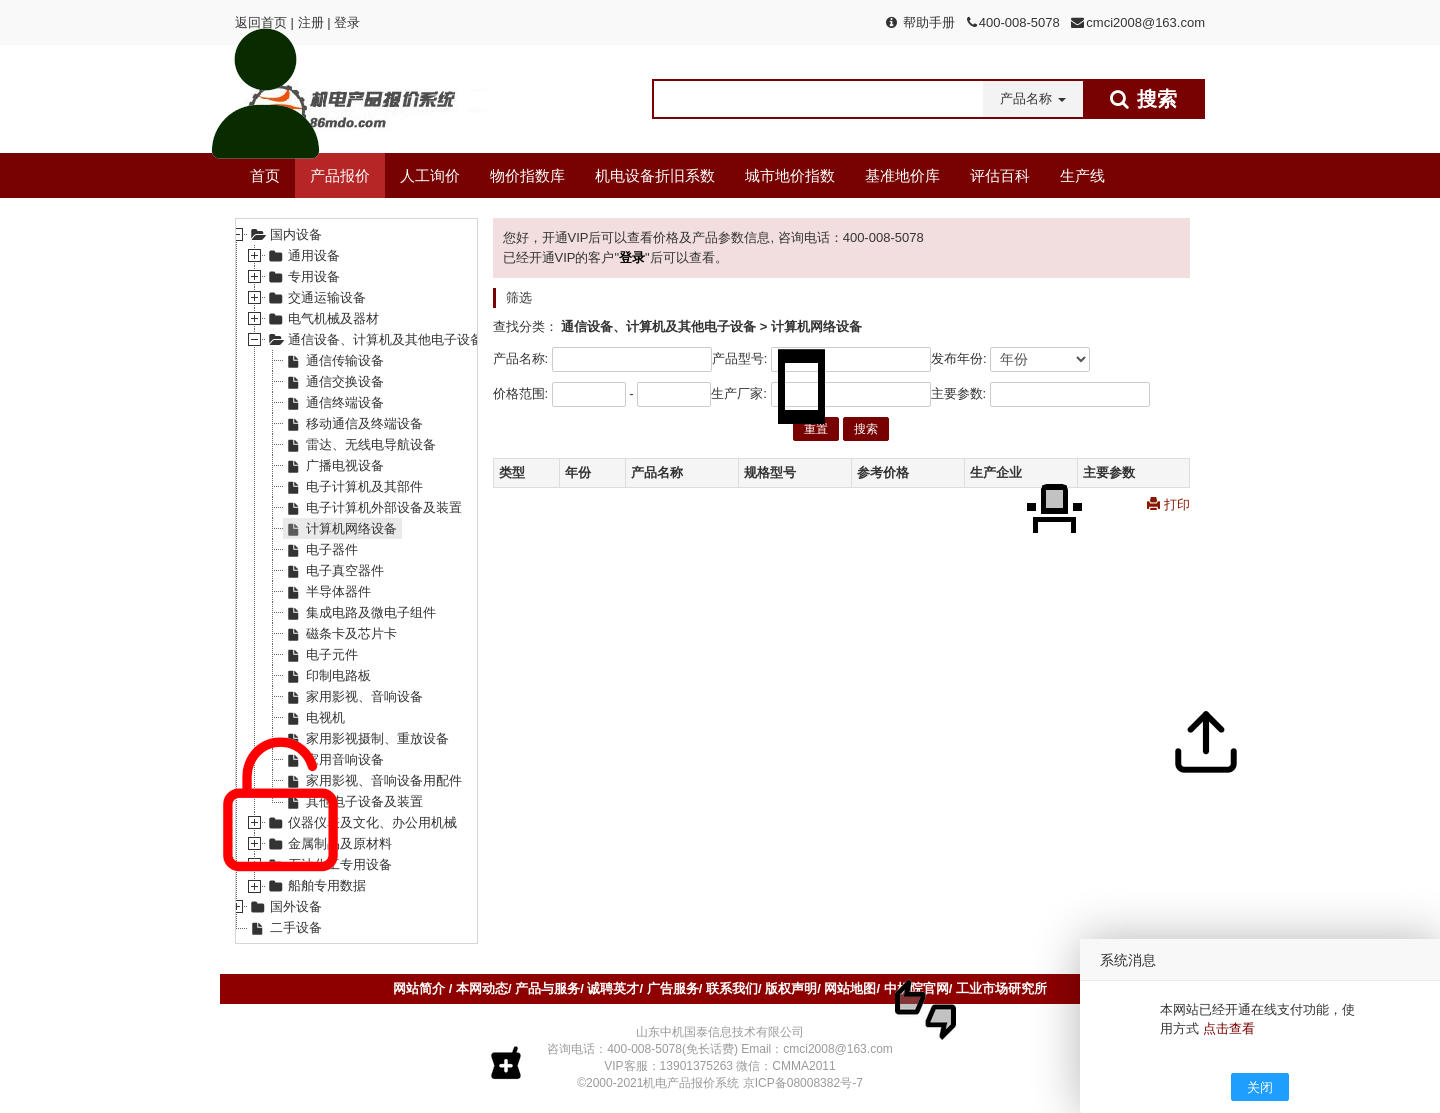 The image size is (1440, 1113). I want to click on view or select your seat assignment, so click(1054, 508).